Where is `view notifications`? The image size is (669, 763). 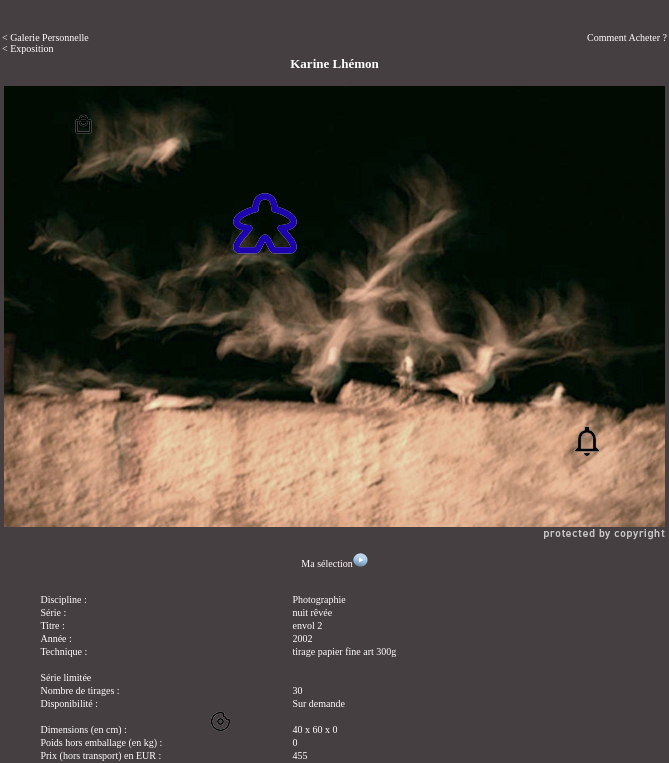 view notifications is located at coordinates (587, 441).